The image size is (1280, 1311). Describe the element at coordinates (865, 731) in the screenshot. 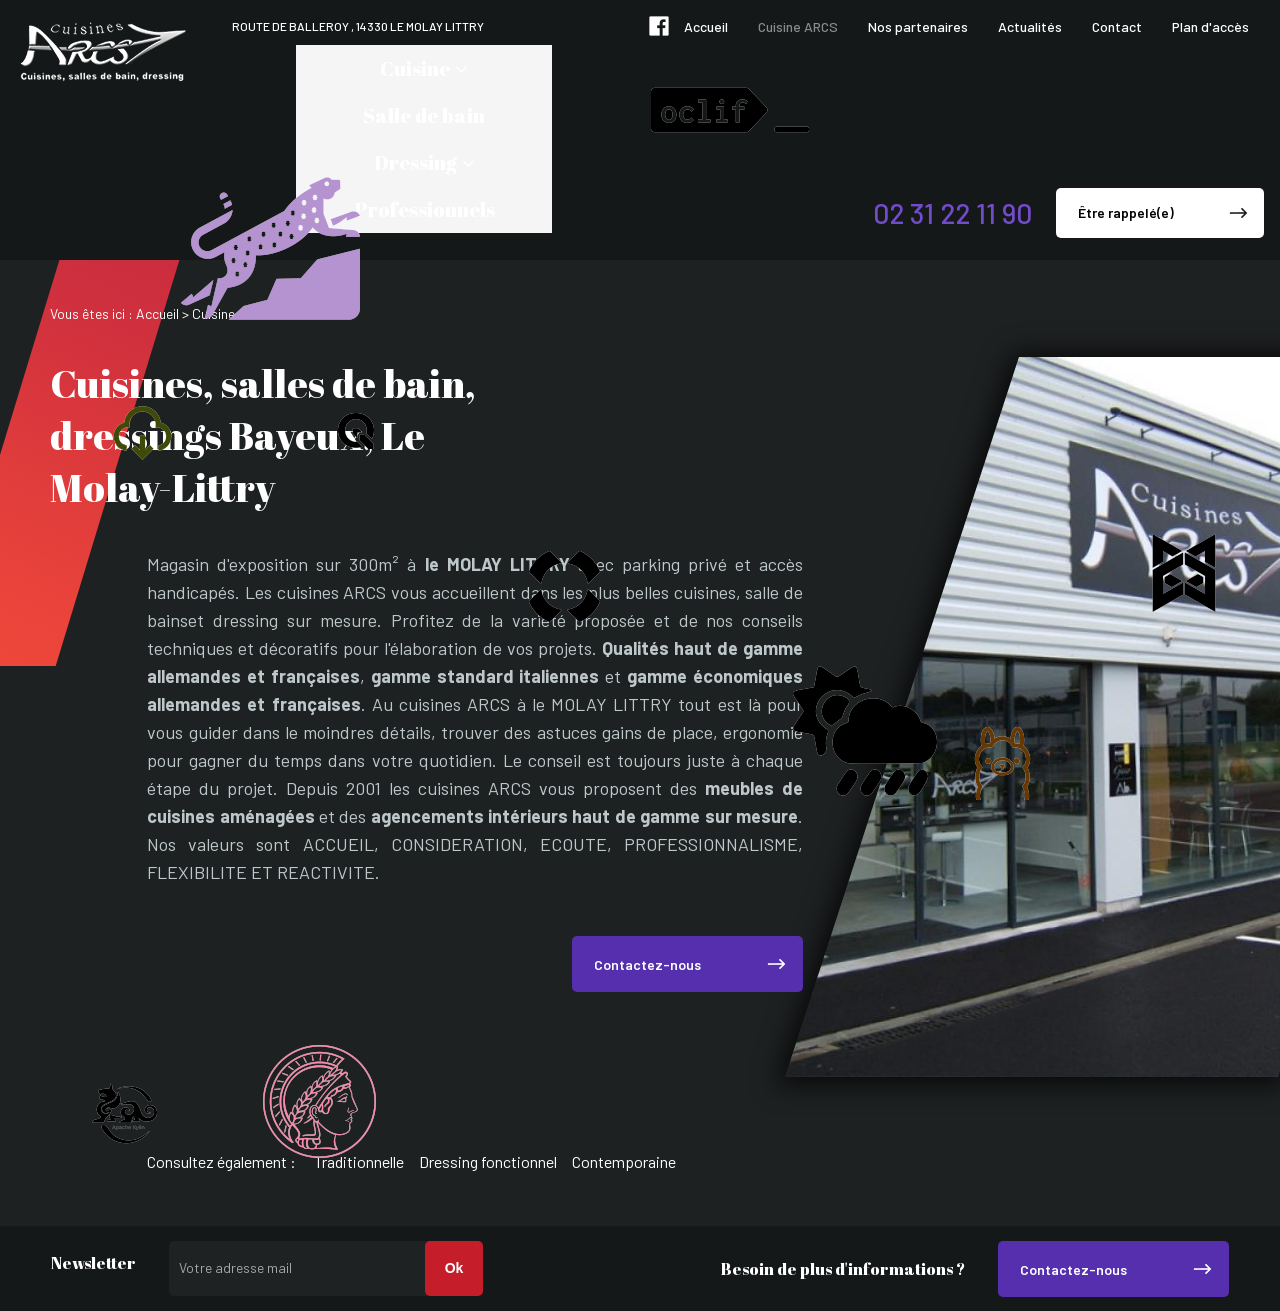

I see `rainyun brand logo` at that location.